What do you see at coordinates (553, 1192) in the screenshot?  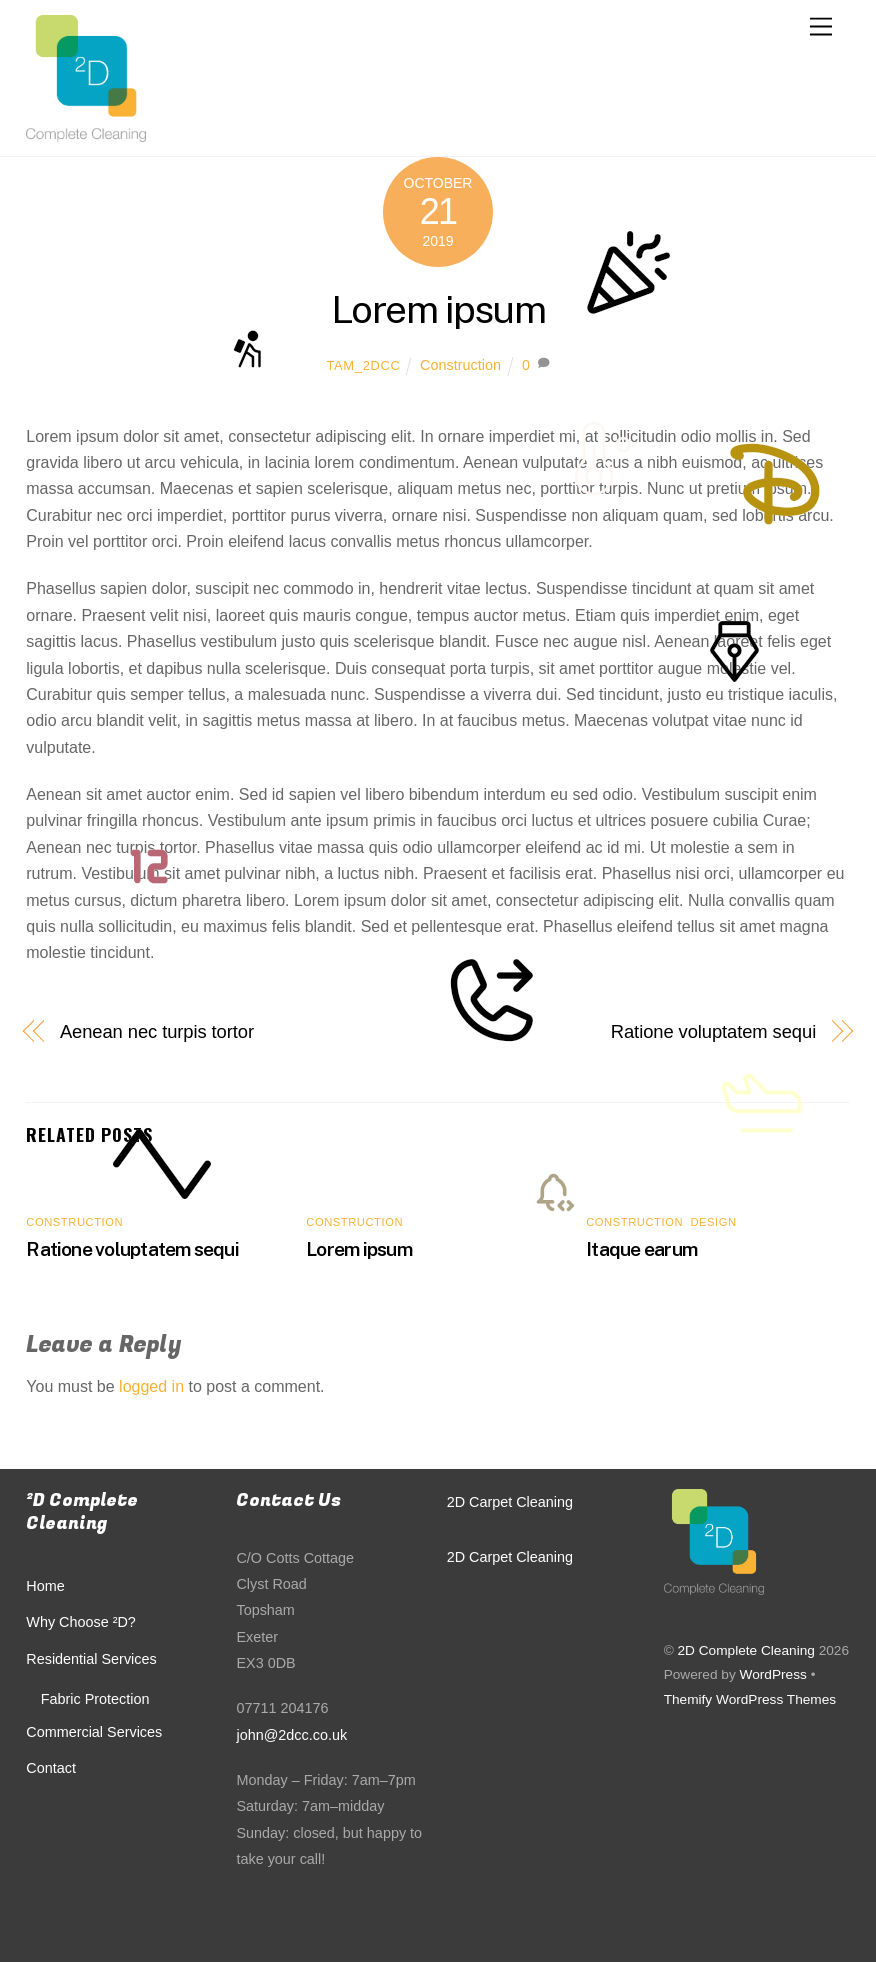 I see `configure notification settings via code` at bounding box center [553, 1192].